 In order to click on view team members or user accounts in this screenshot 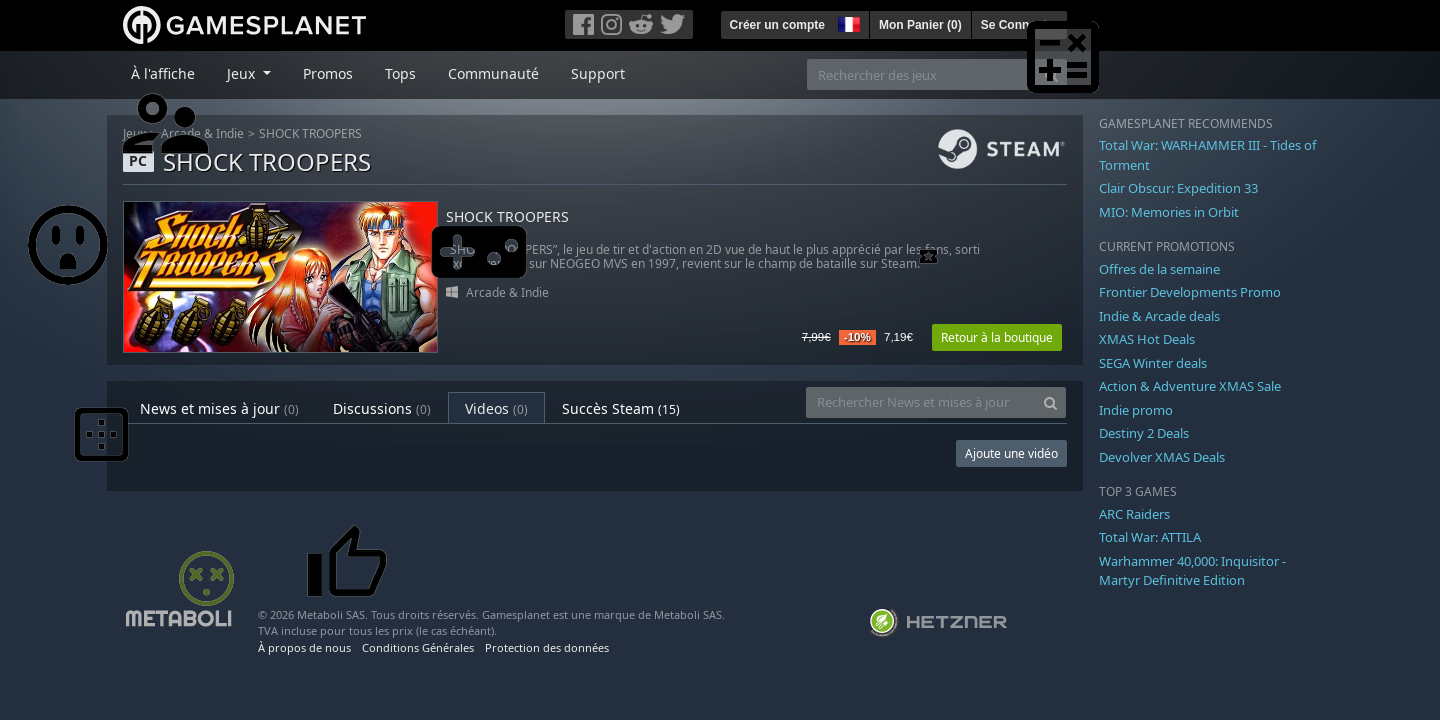, I will do `click(165, 123)`.